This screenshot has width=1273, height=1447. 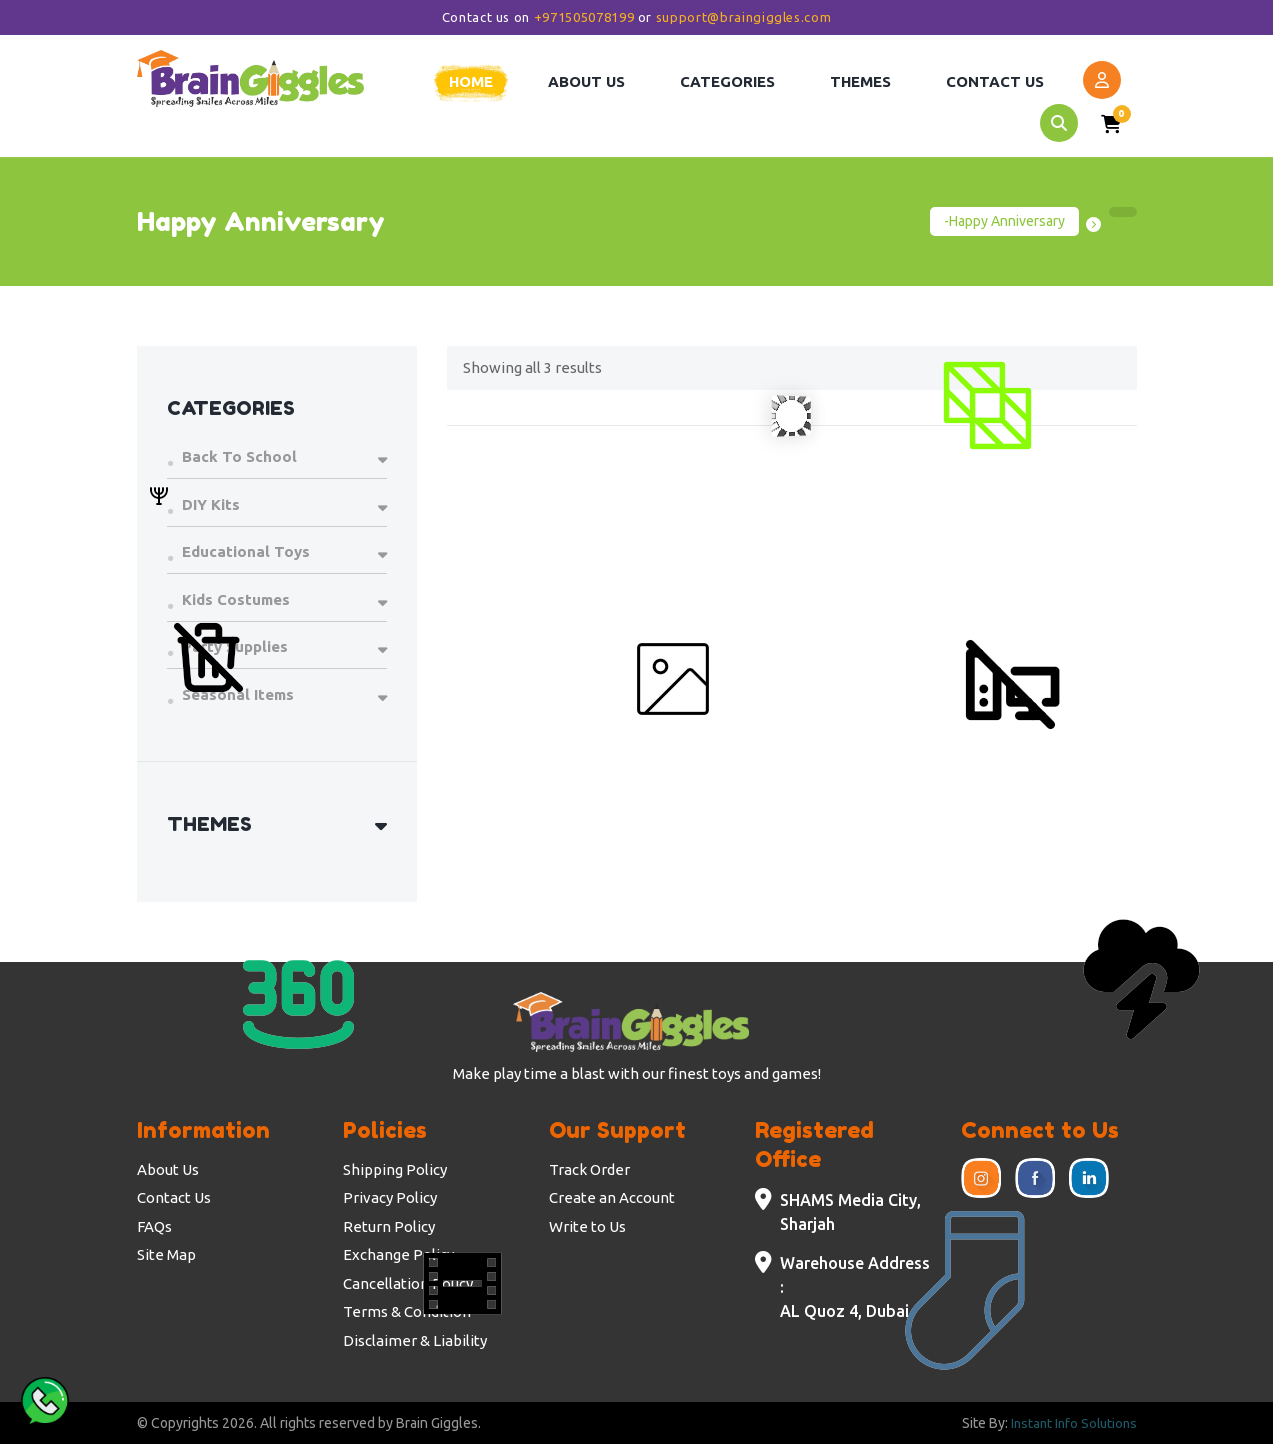 I want to click on exclude or subtract overlapping shapes in a design tool, so click(x=987, y=405).